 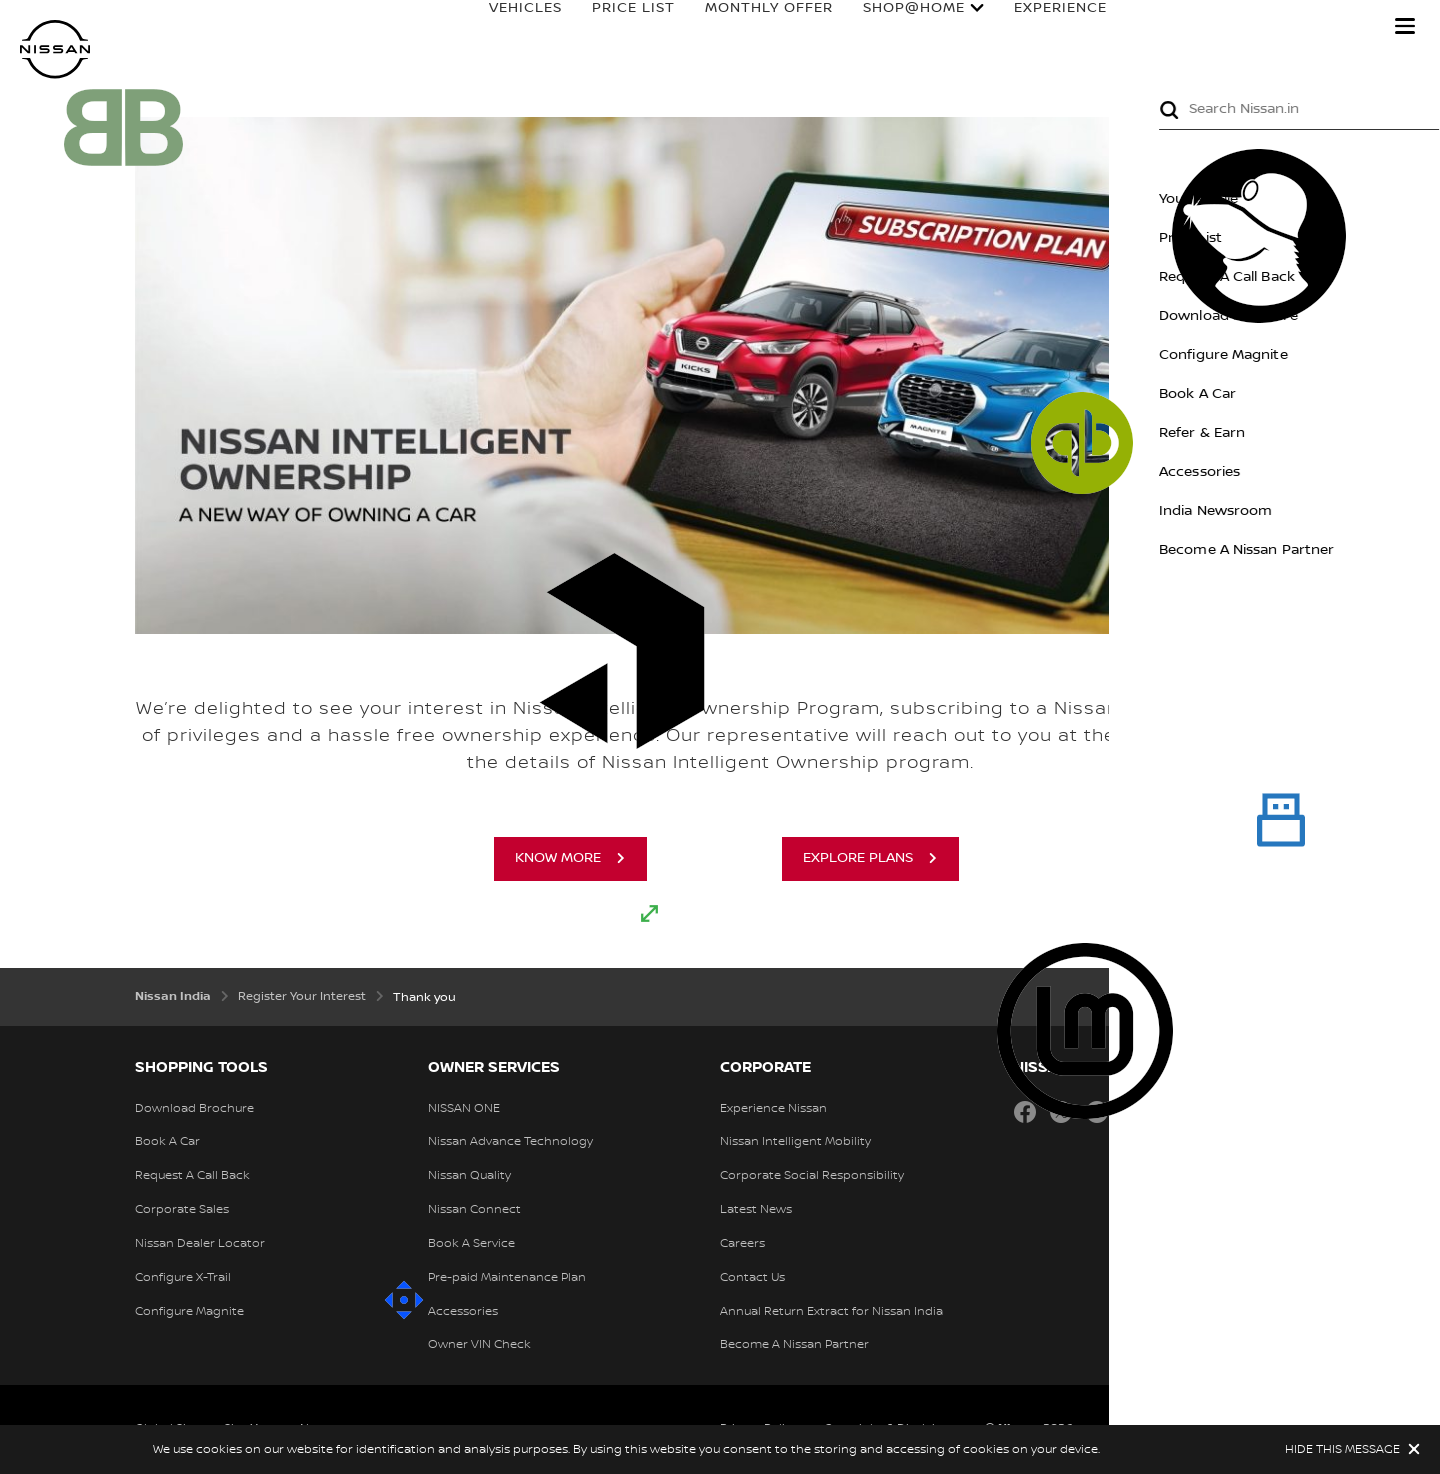 What do you see at coordinates (622, 651) in the screenshot?
I see `payload cms logo` at bounding box center [622, 651].